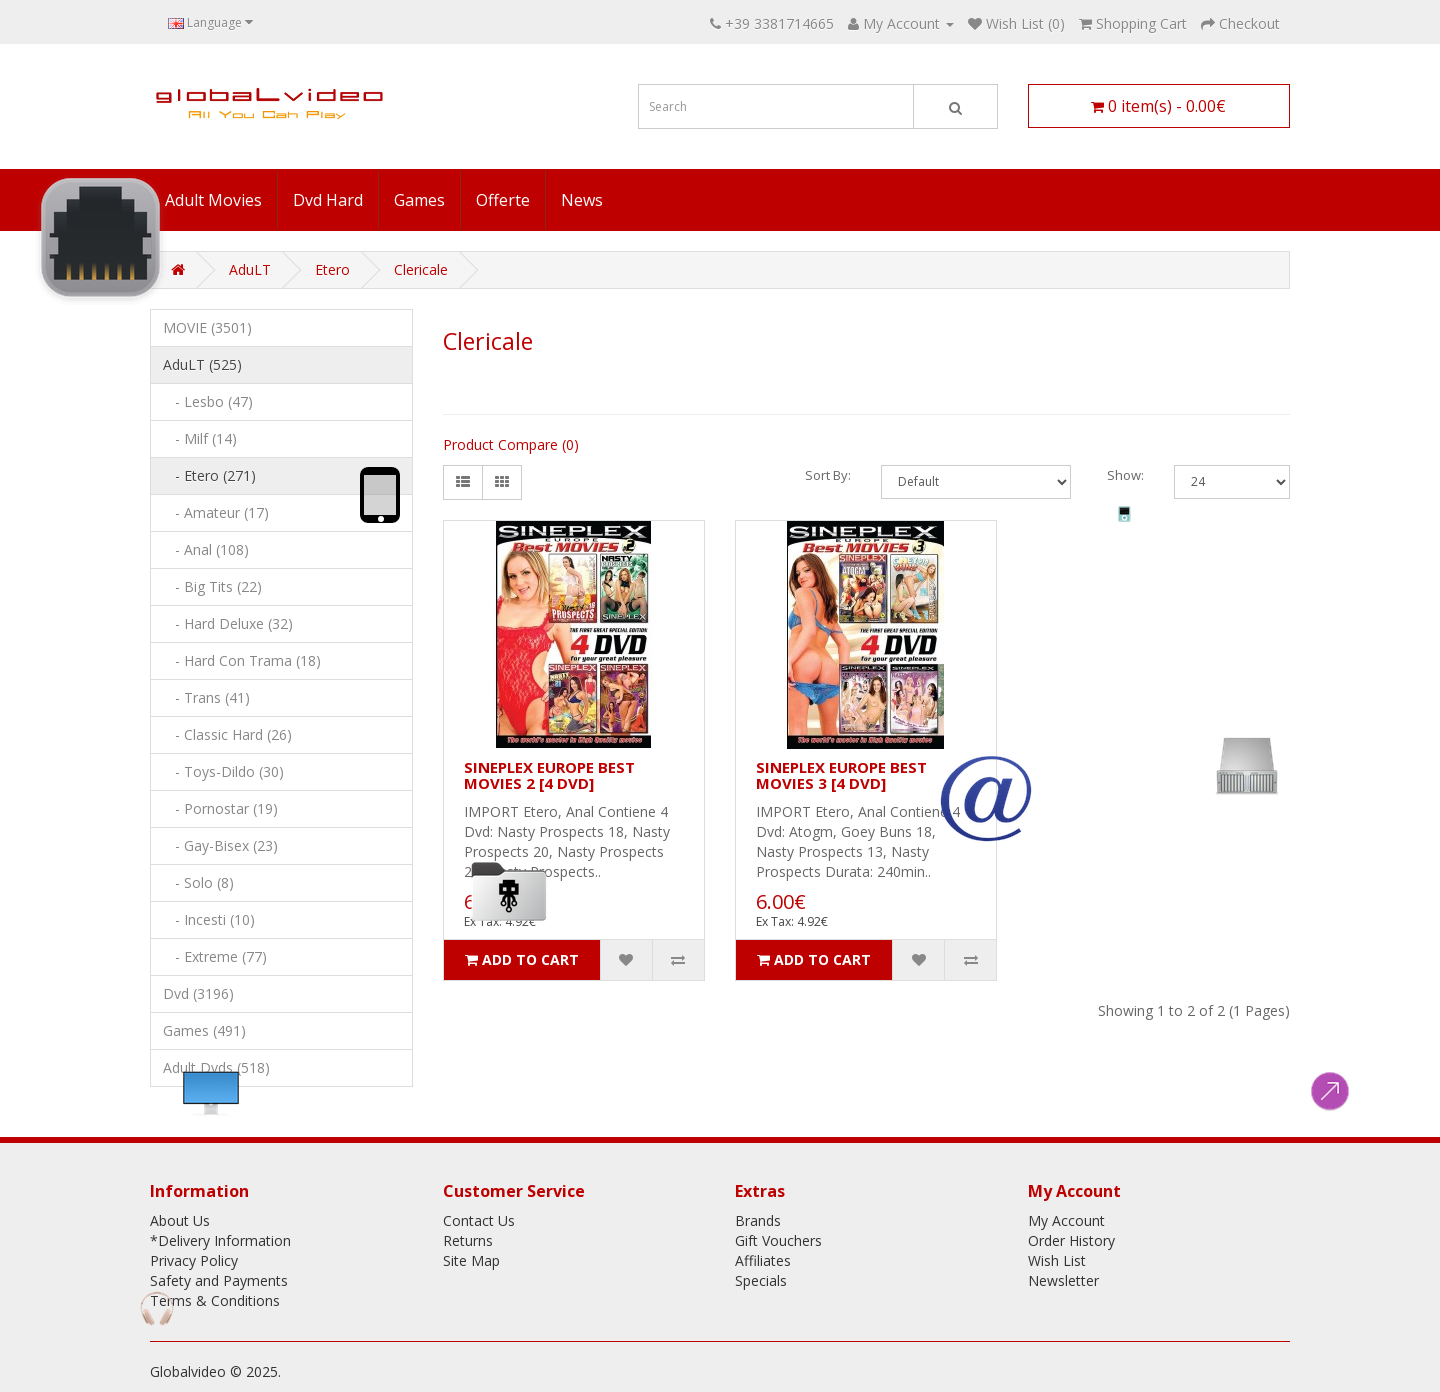 The height and width of the screenshot is (1392, 1440). I want to click on iPod nano device connected, so click(1124, 510).